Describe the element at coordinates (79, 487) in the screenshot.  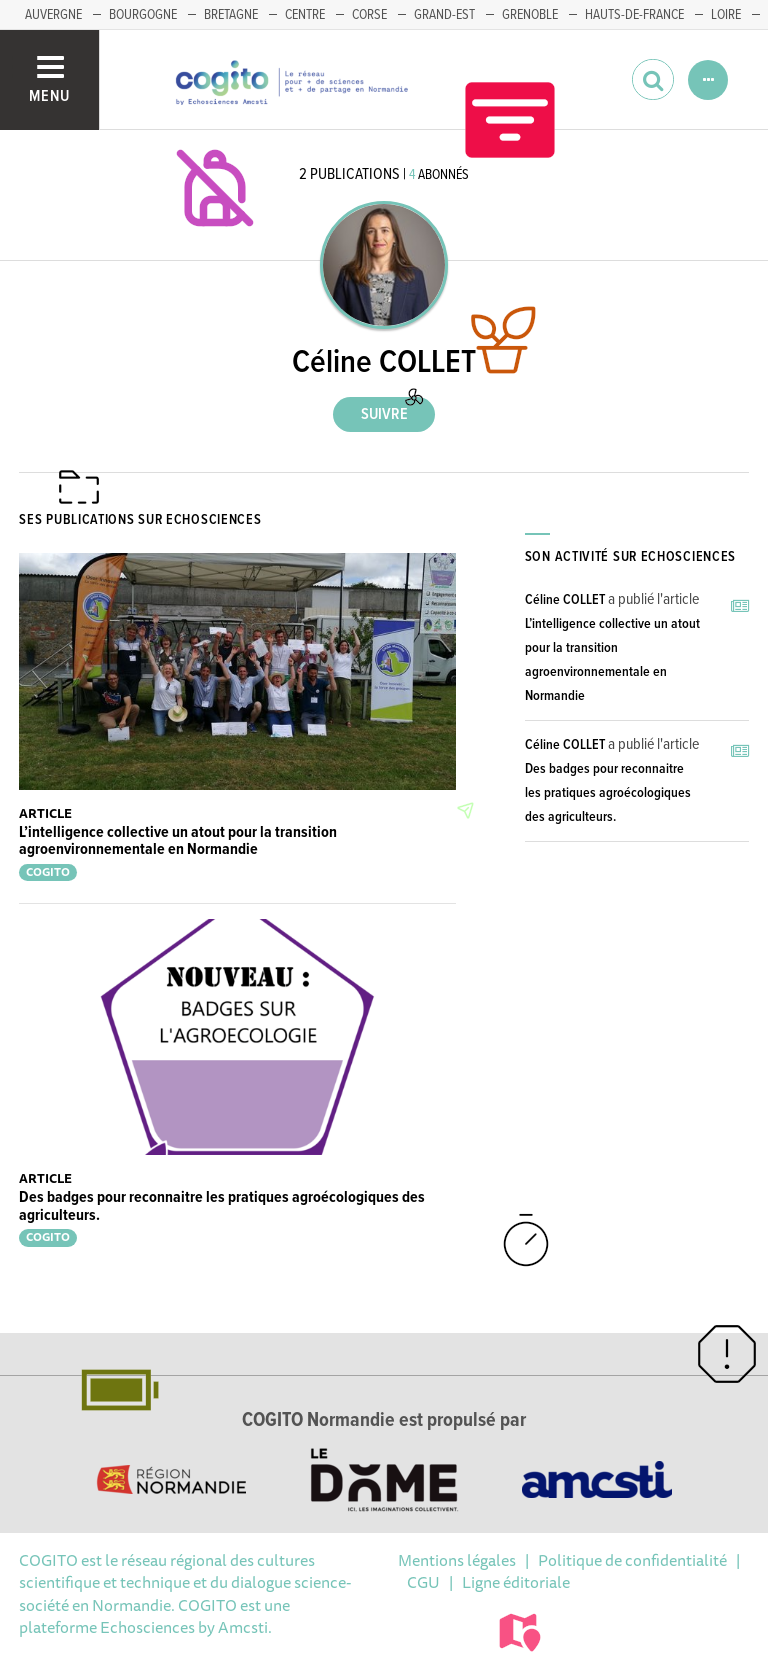
I see `create a new folder` at that location.